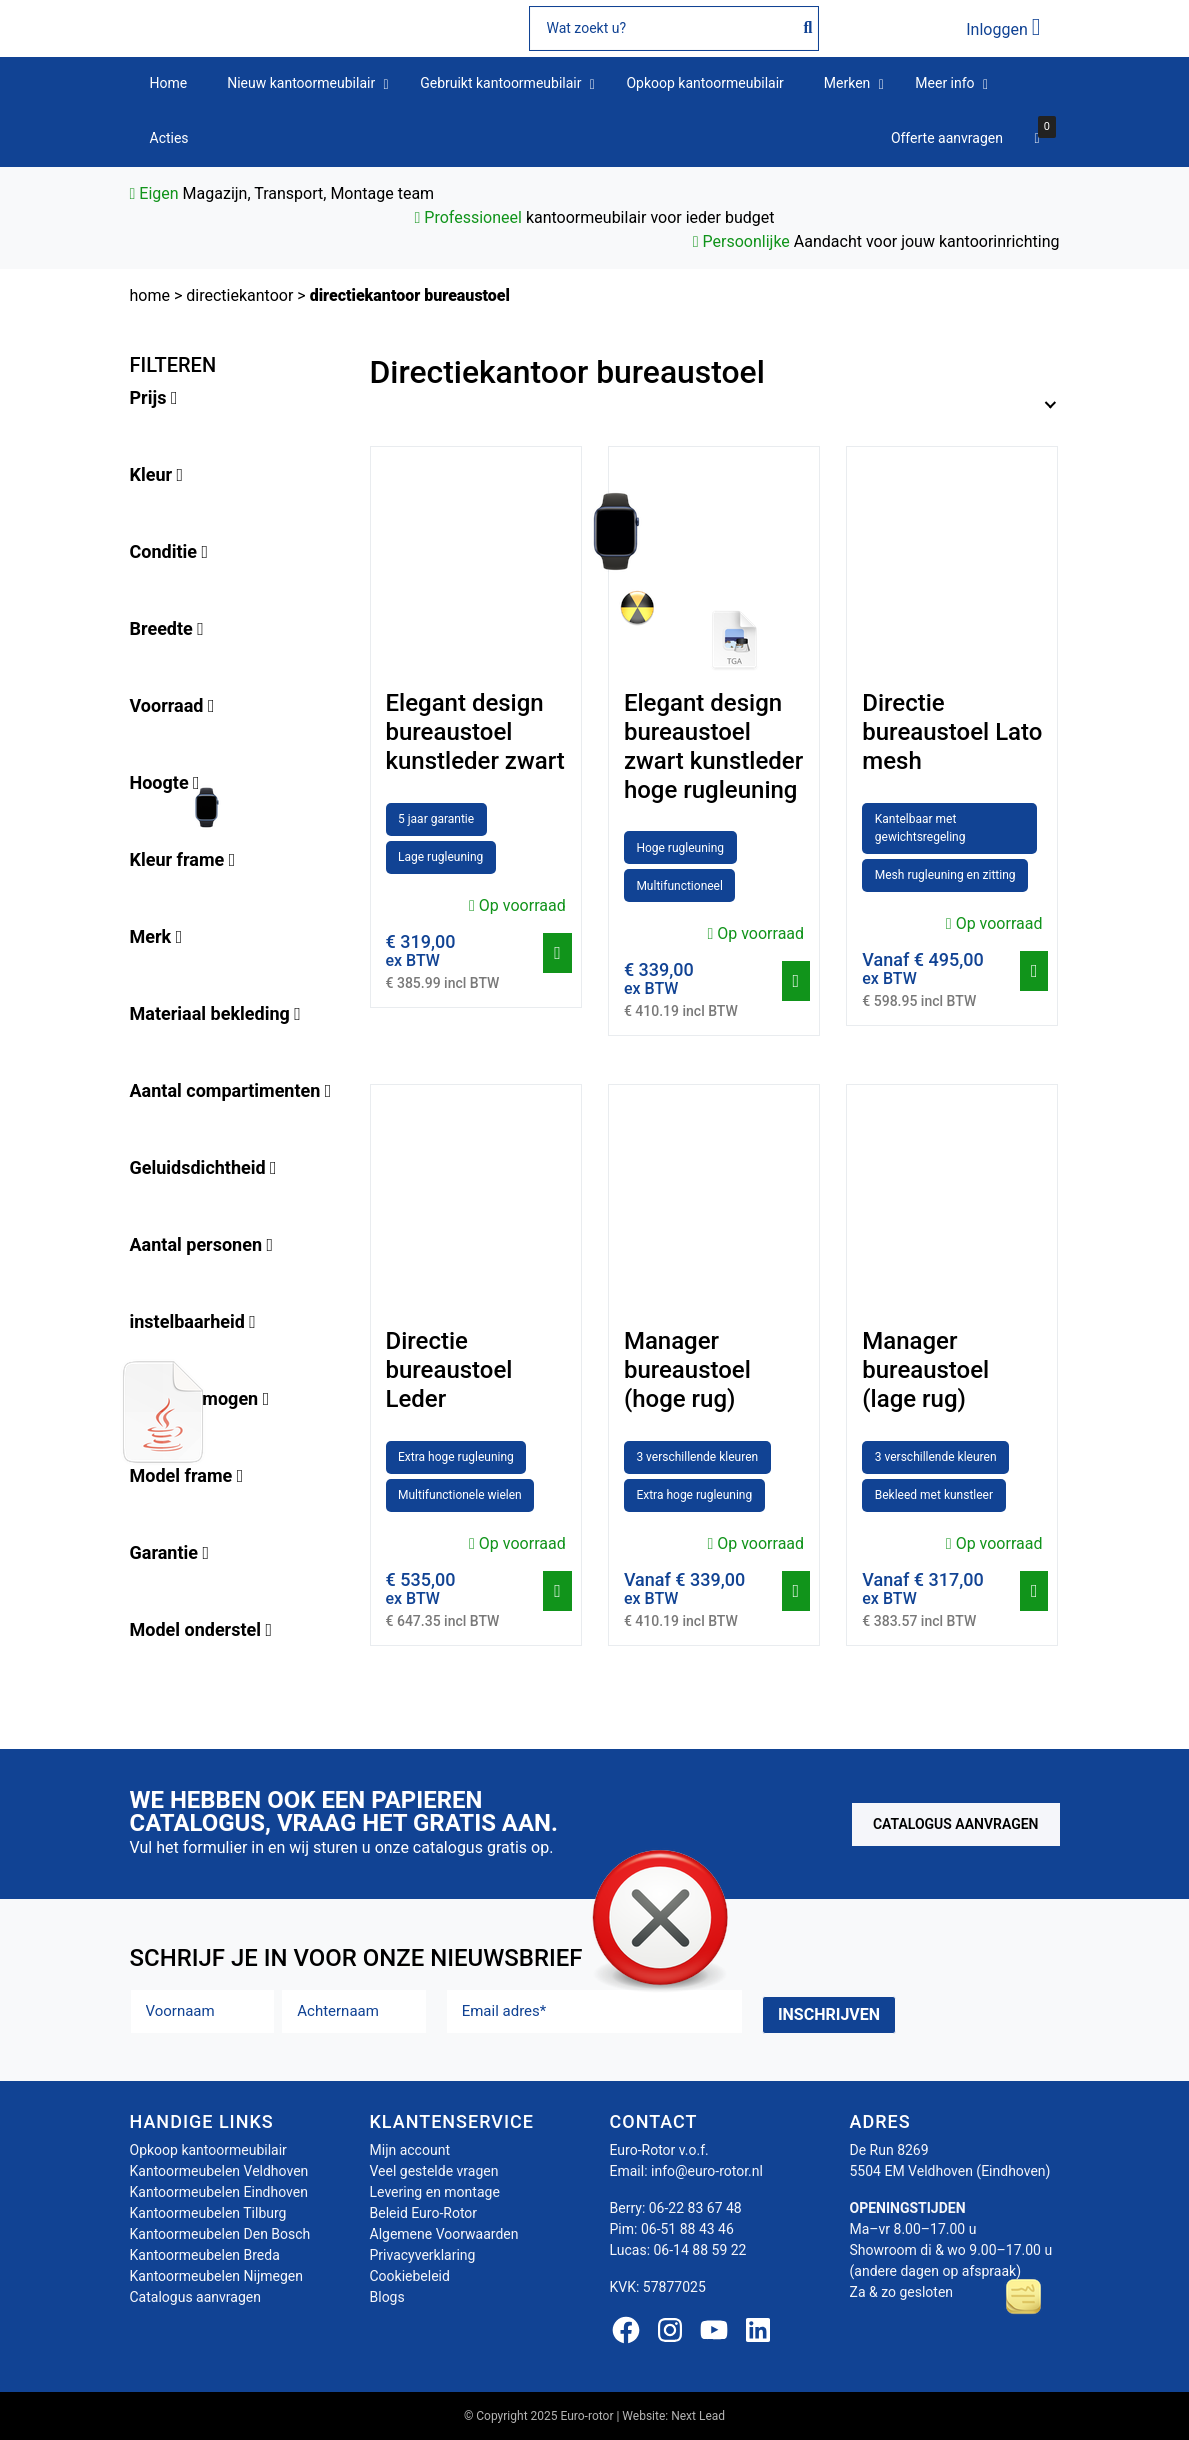  Describe the element at coordinates (206, 807) in the screenshot. I see `apple watch series 8 device icon` at that location.